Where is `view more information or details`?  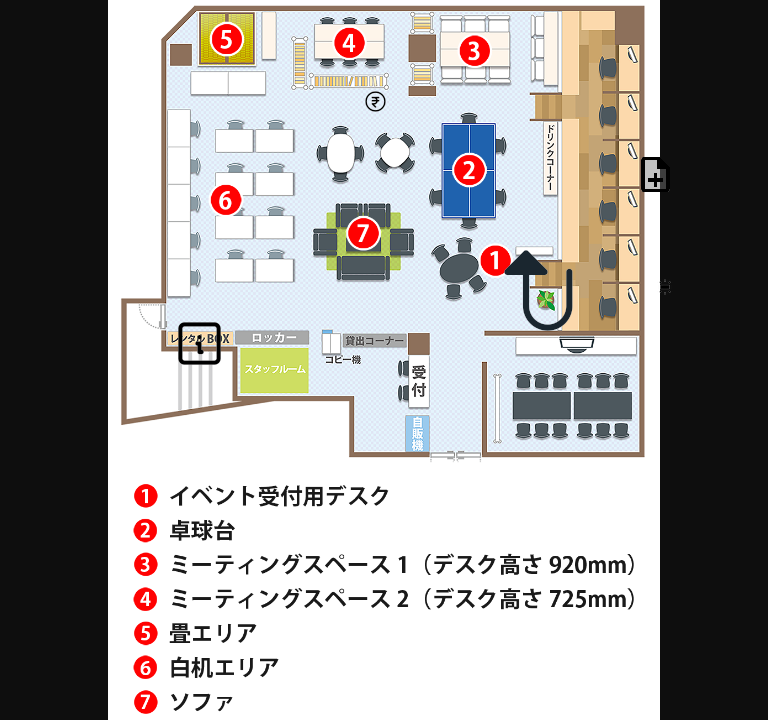 view more information or details is located at coordinates (199, 343).